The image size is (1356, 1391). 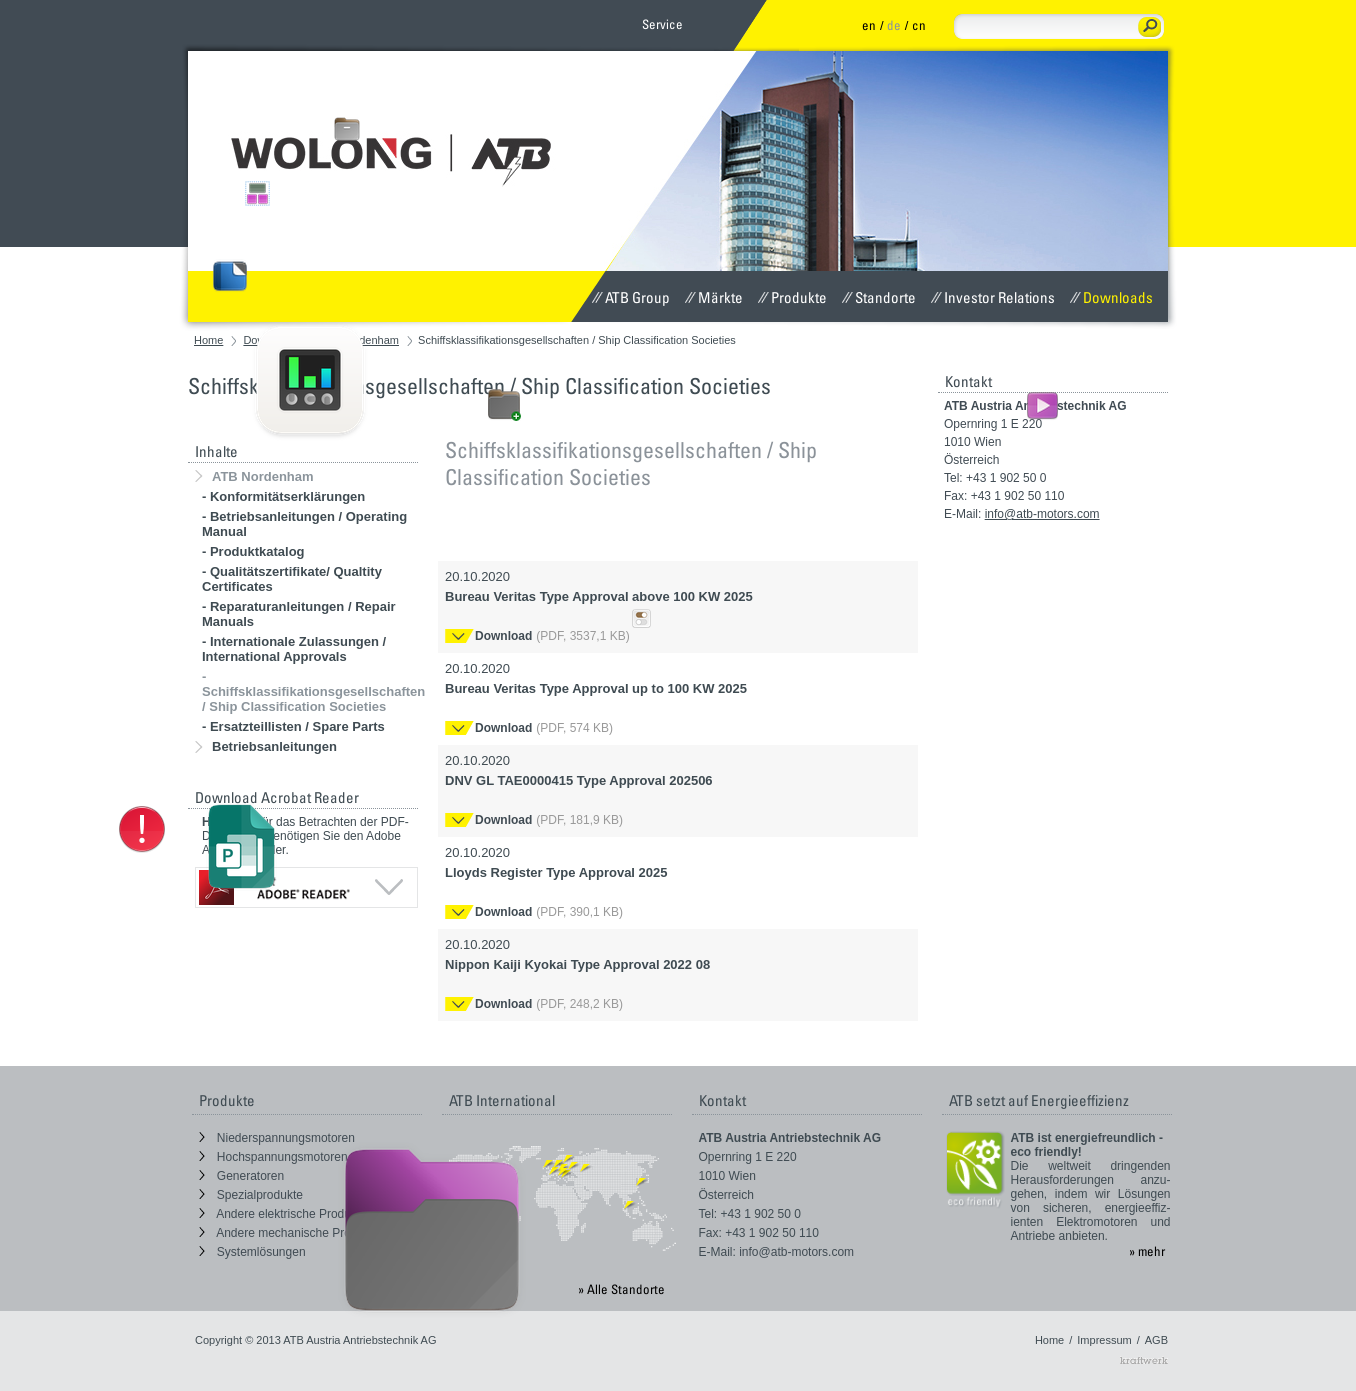 I want to click on open system settings or preferences, so click(x=641, y=618).